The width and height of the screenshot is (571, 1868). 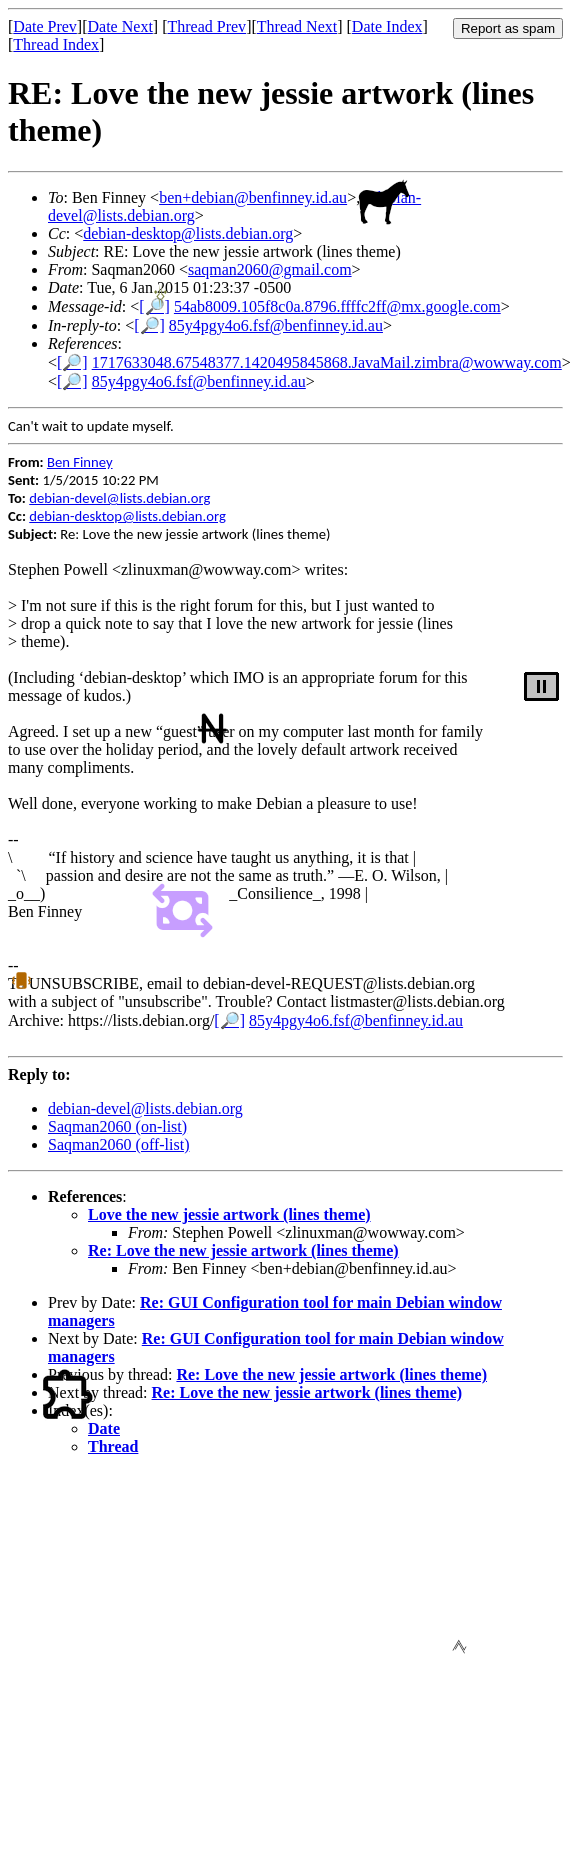 What do you see at coordinates (68, 1393) in the screenshot?
I see `access browser extensions or add-ons` at bounding box center [68, 1393].